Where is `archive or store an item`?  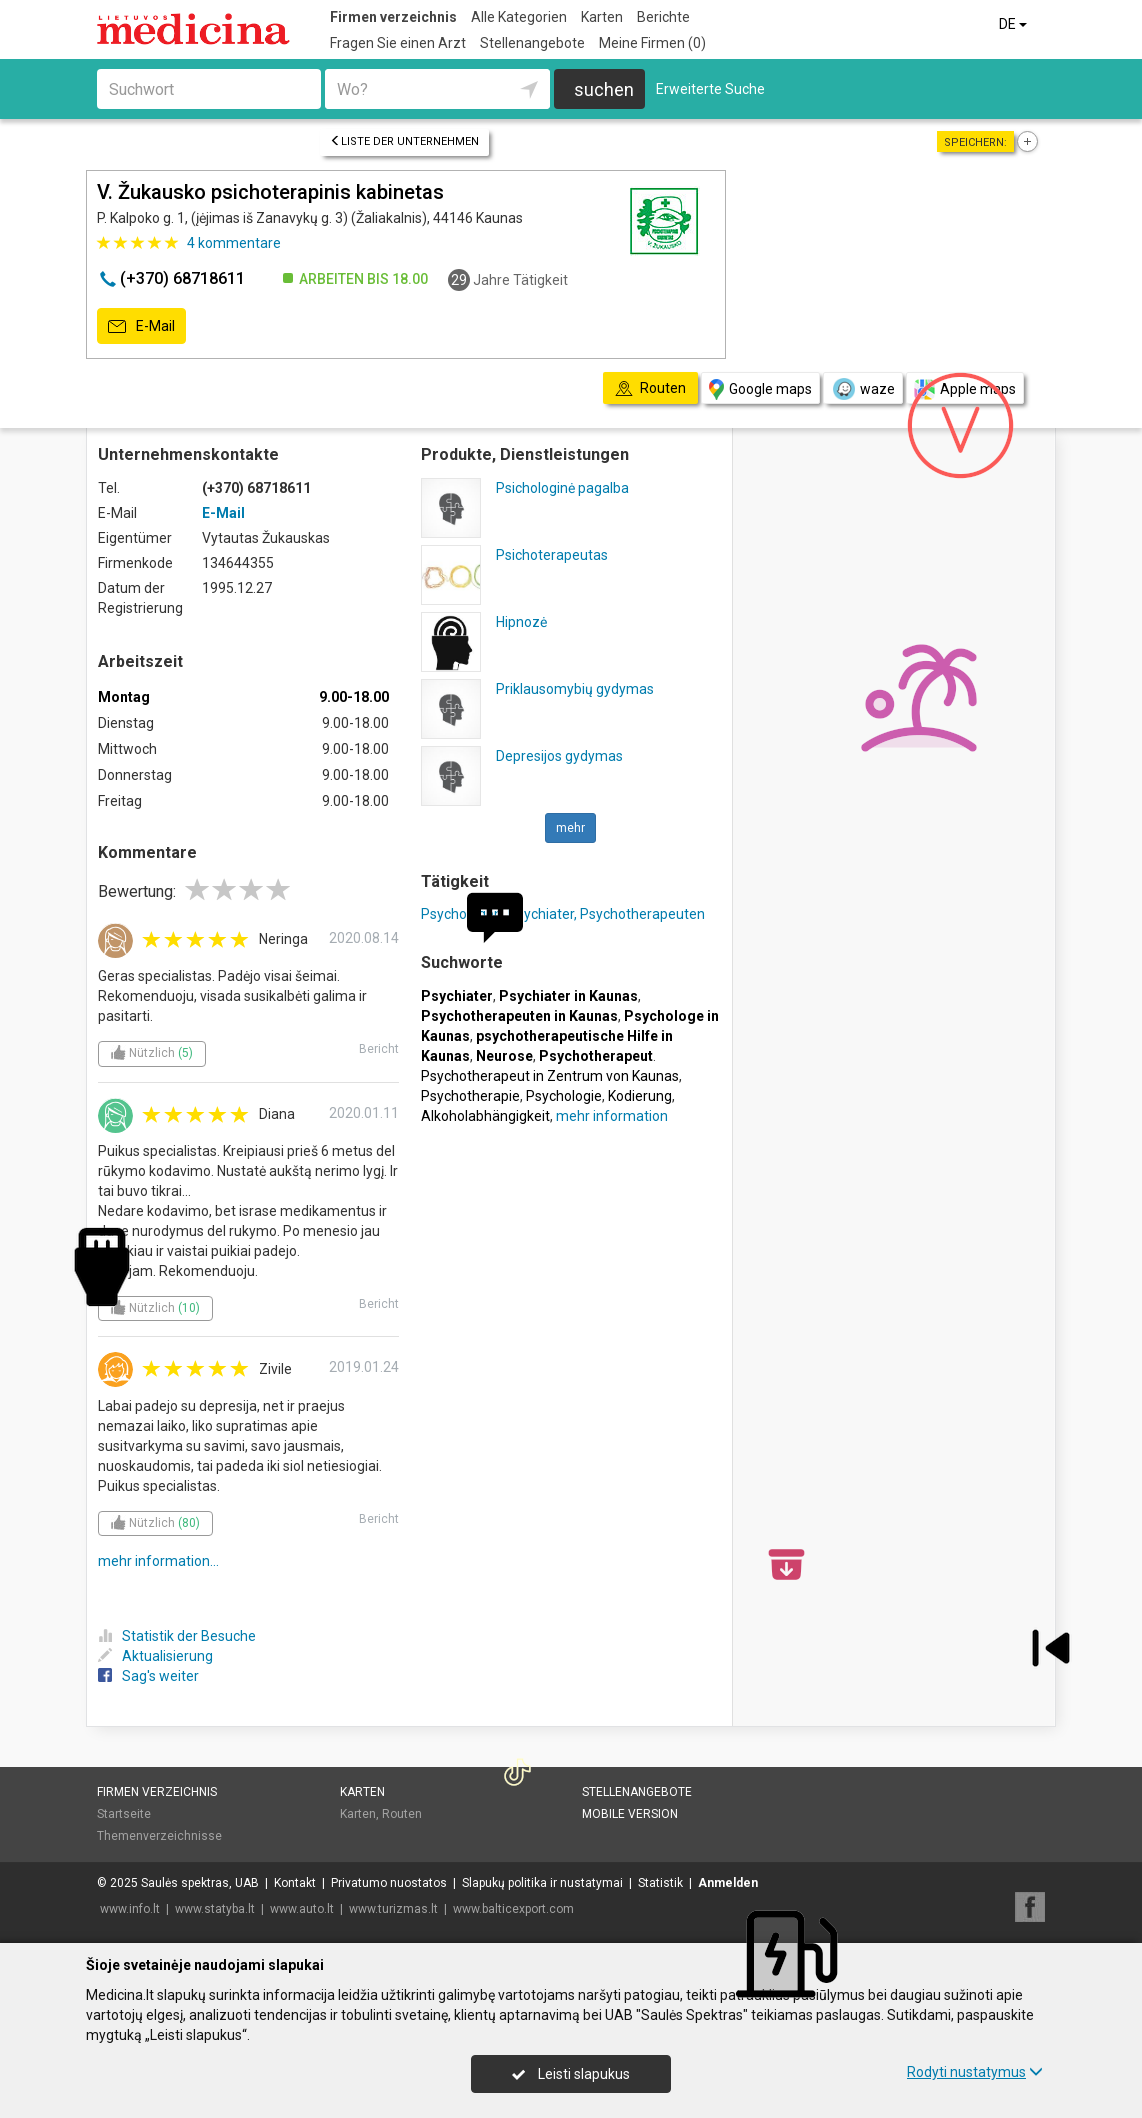 archive or store an item is located at coordinates (786, 1564).